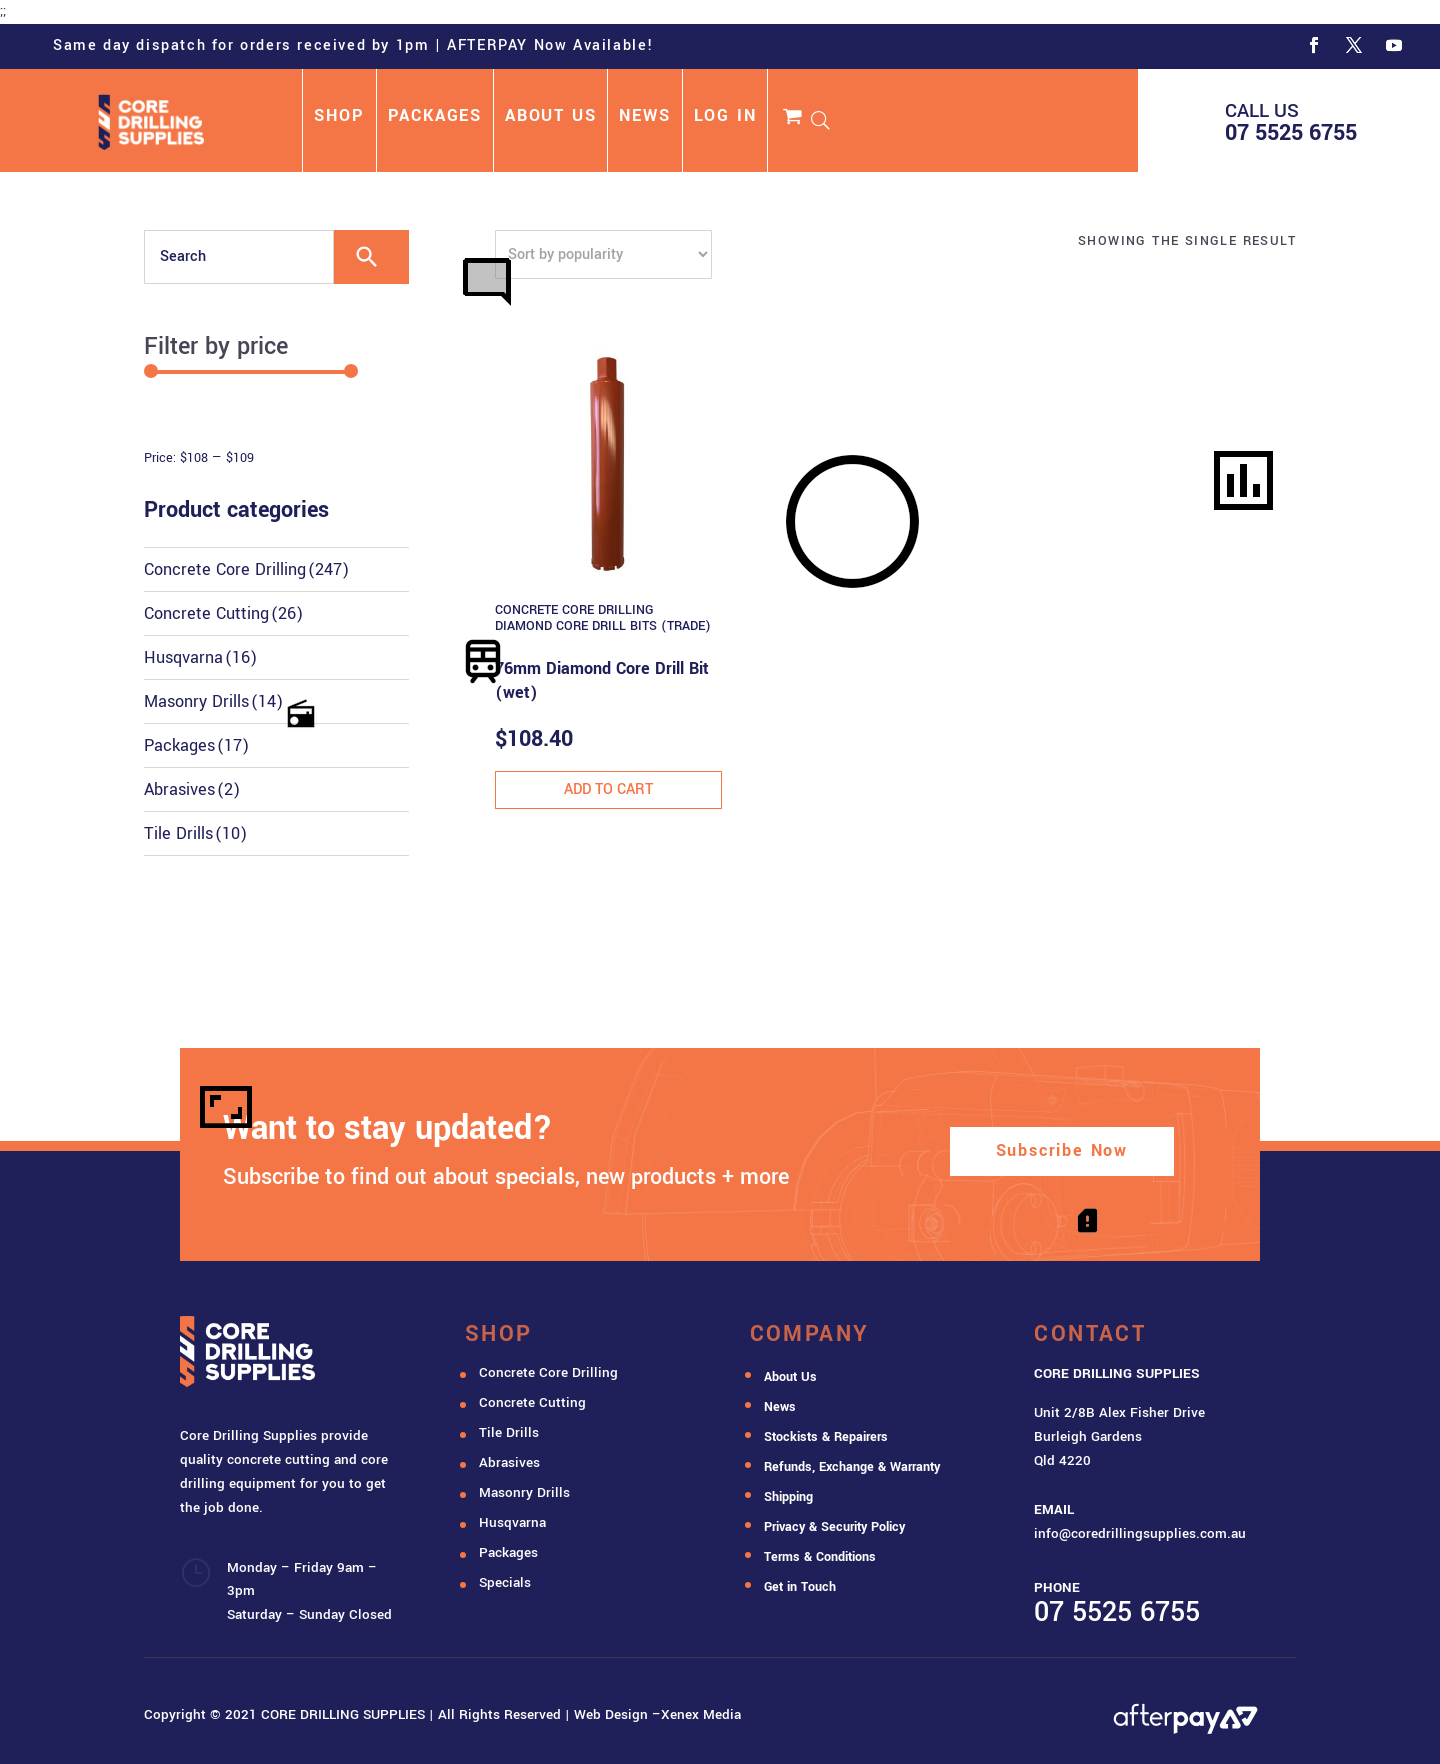 The height and width of the screenshot is (1764, 1440). Describe the element at coordinates (226, 1107) in the screenshot. I see `adjust aspect ratio settings` at that location.